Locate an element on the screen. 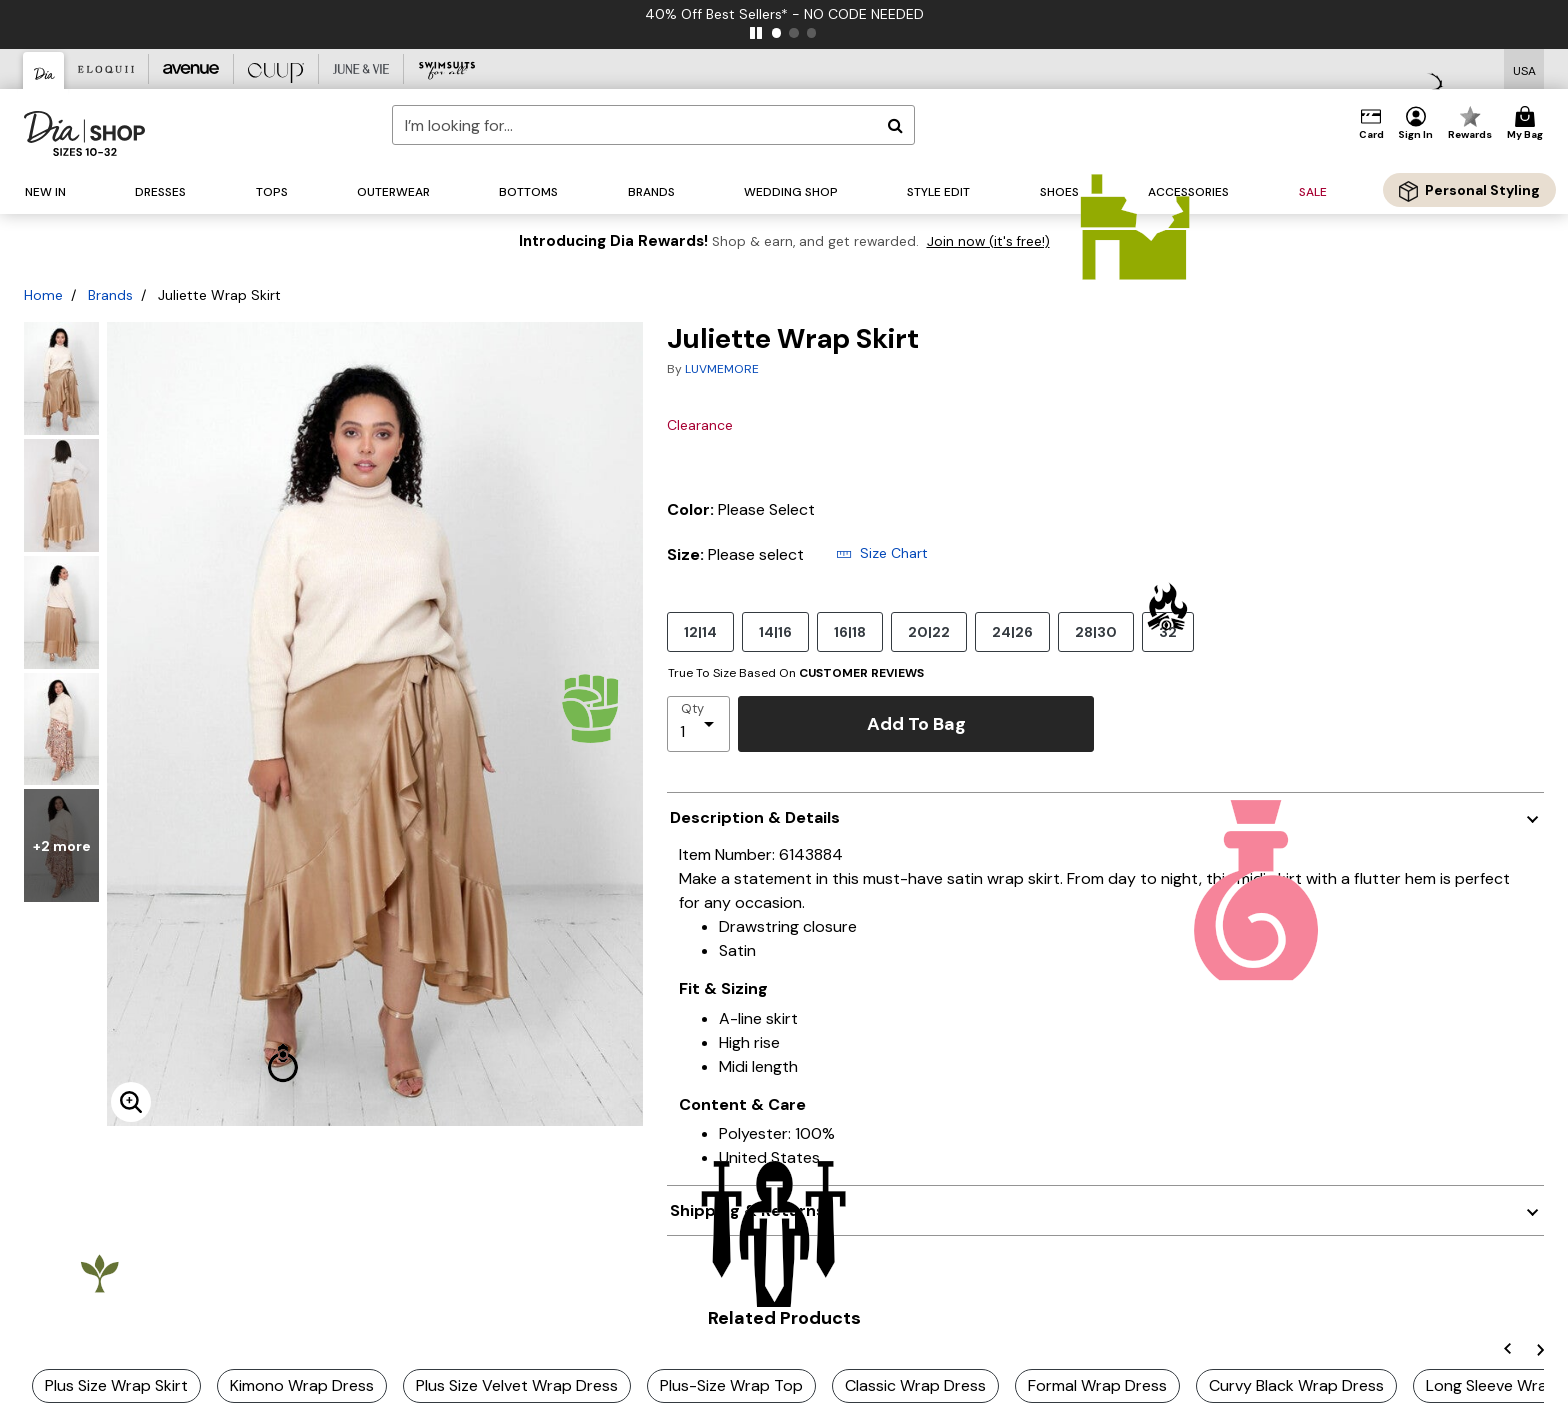  access door or entrance settings is located at coordinates (283, 1063).